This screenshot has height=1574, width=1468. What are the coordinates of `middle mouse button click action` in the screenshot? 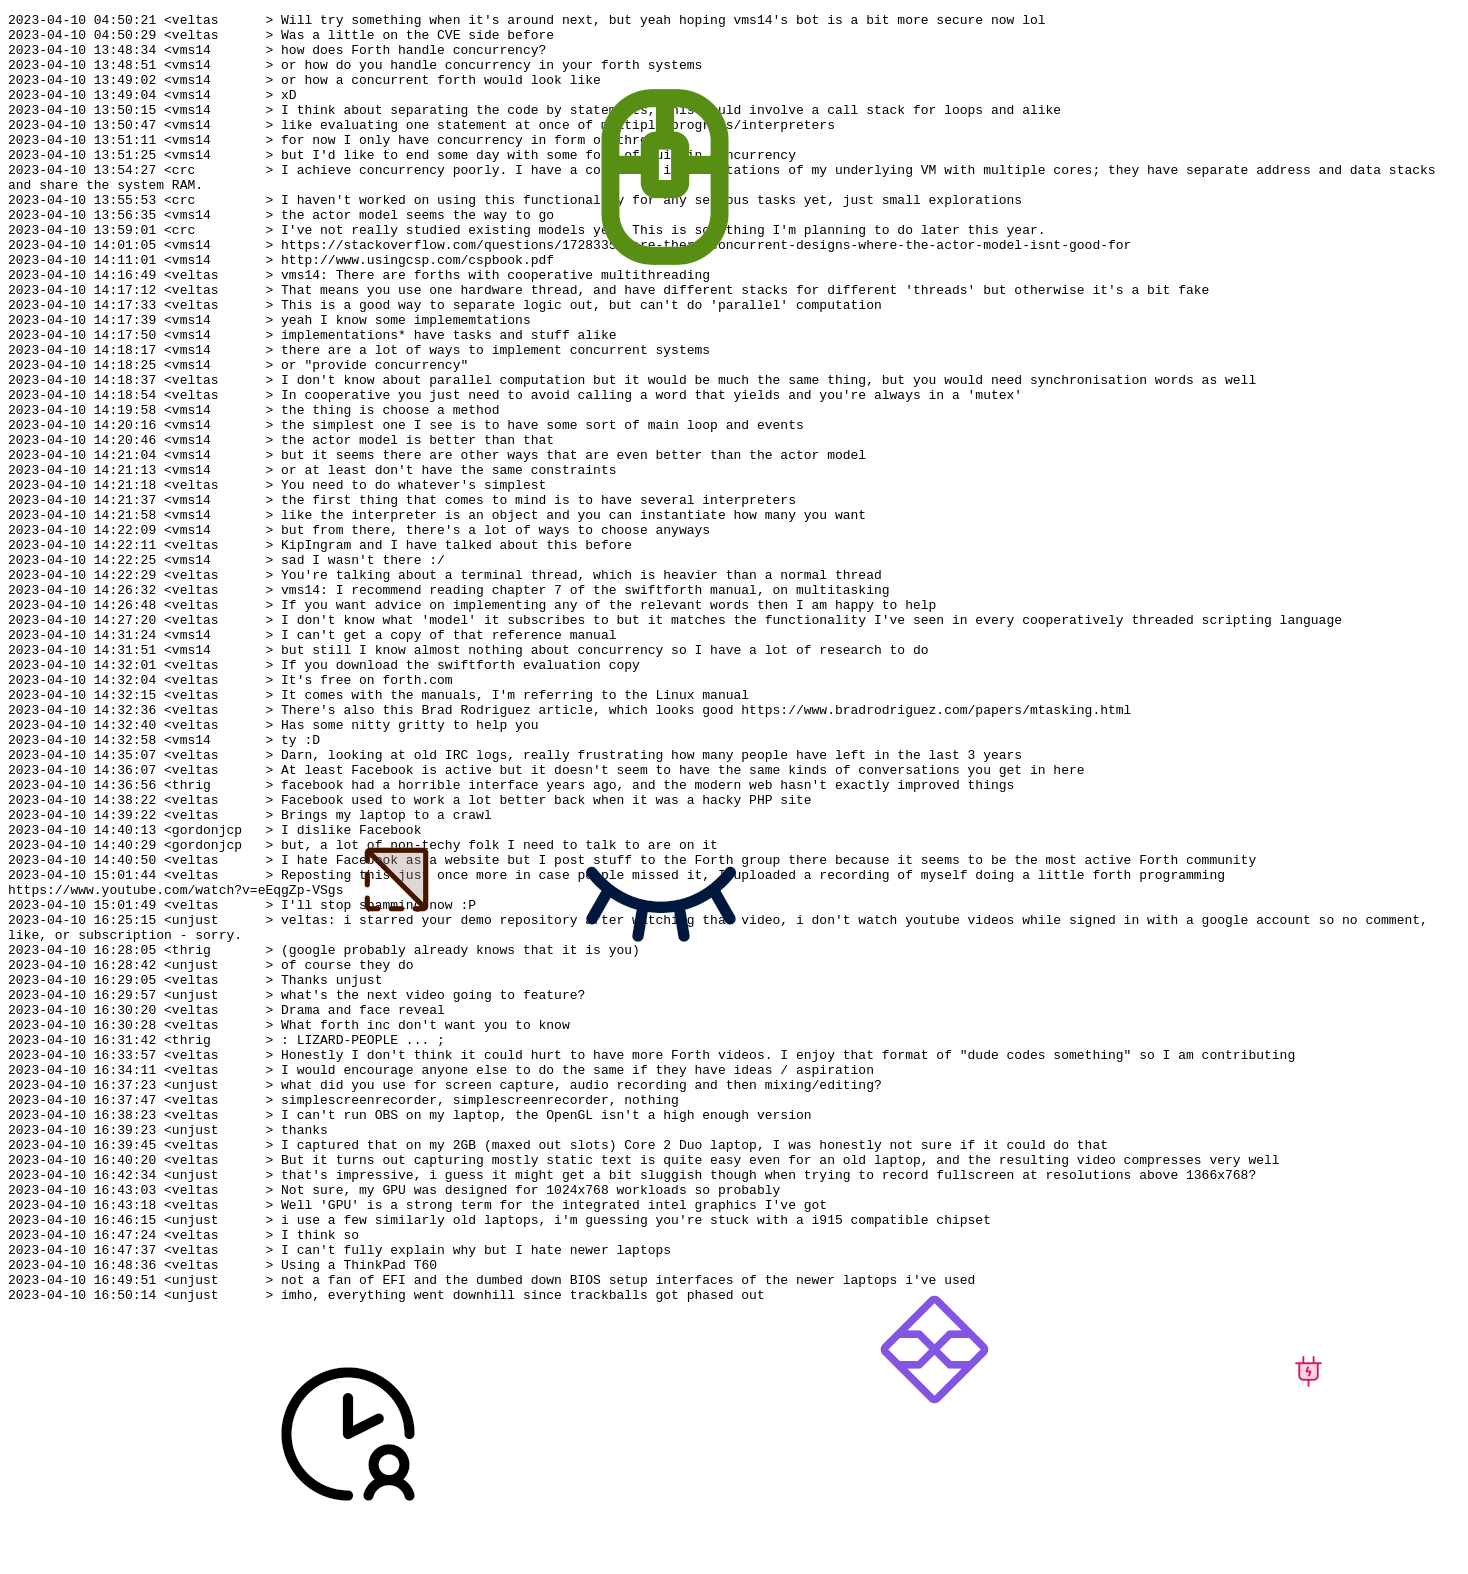 It's located at (665, 177).